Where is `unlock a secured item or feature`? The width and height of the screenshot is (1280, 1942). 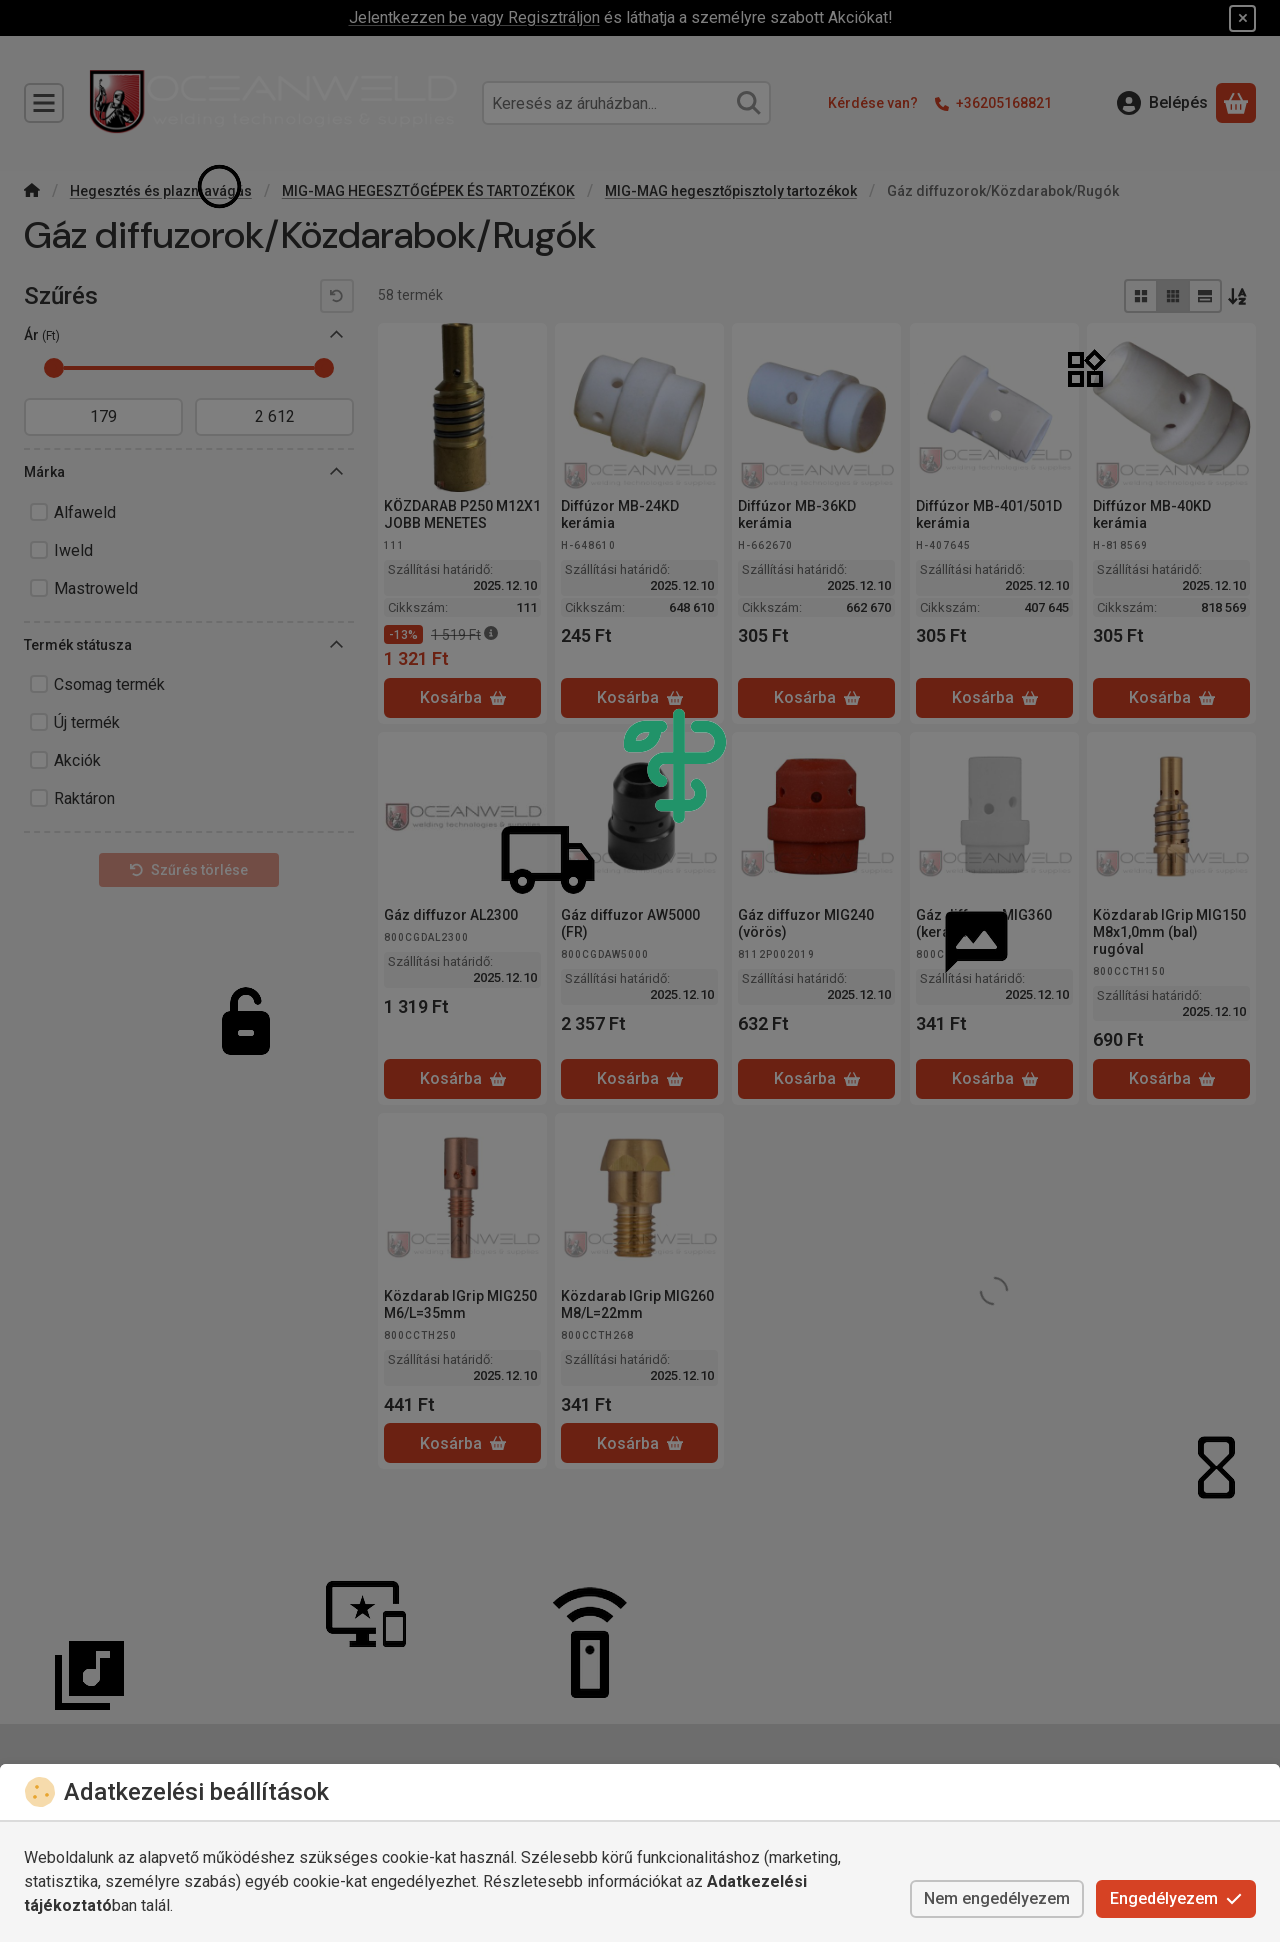 unlock a secured item or feature is located at coordinates (246, 1023).